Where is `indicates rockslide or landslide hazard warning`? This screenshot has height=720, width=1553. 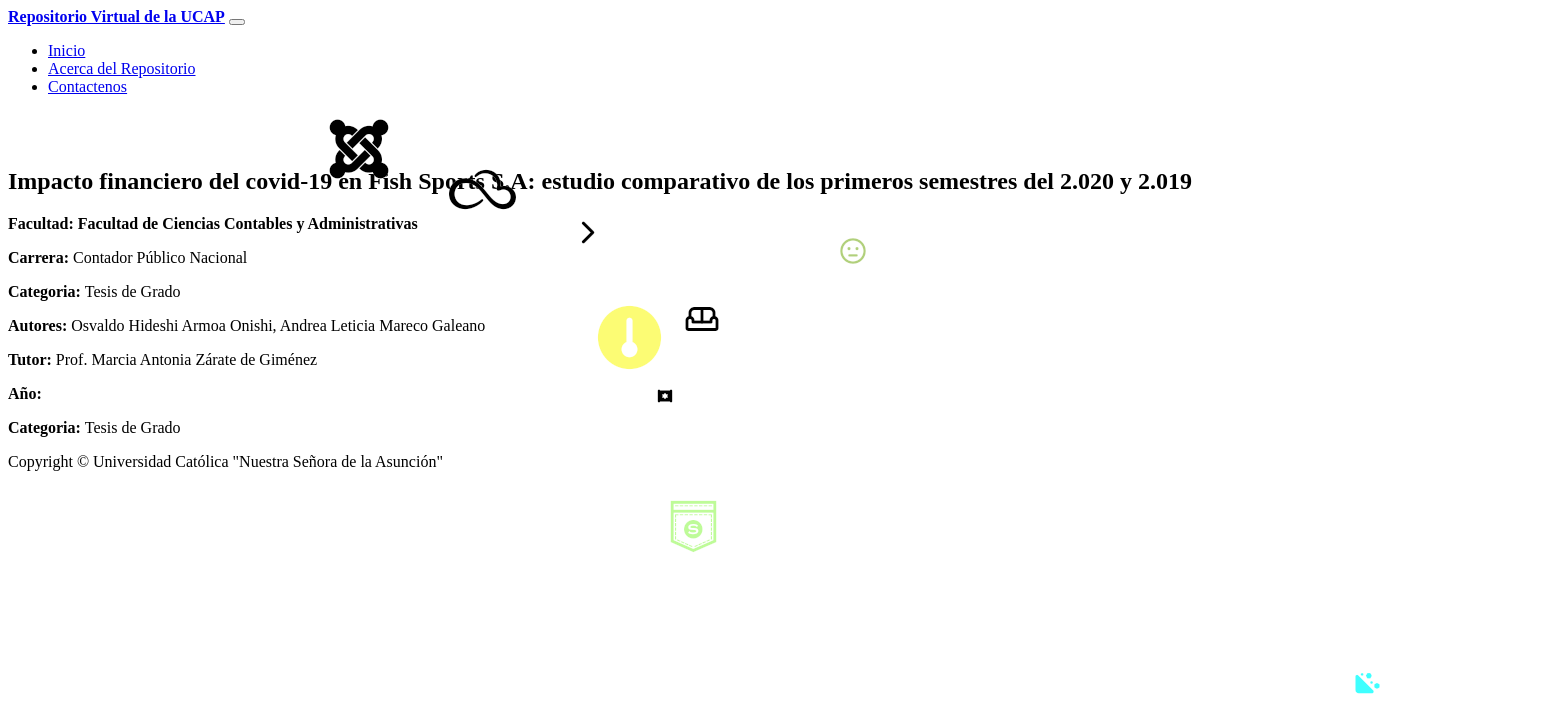 indicates rockslide or landslide hazard warning is located at coordinates (1367, 682).